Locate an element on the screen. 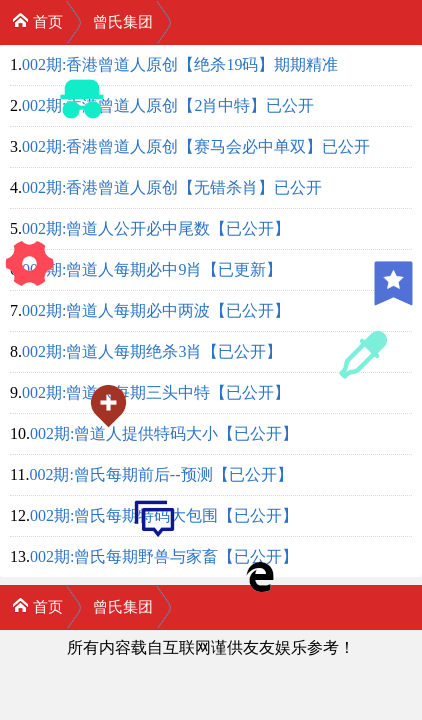  start a group discussion or conversation is located at coordinates (154, 518).